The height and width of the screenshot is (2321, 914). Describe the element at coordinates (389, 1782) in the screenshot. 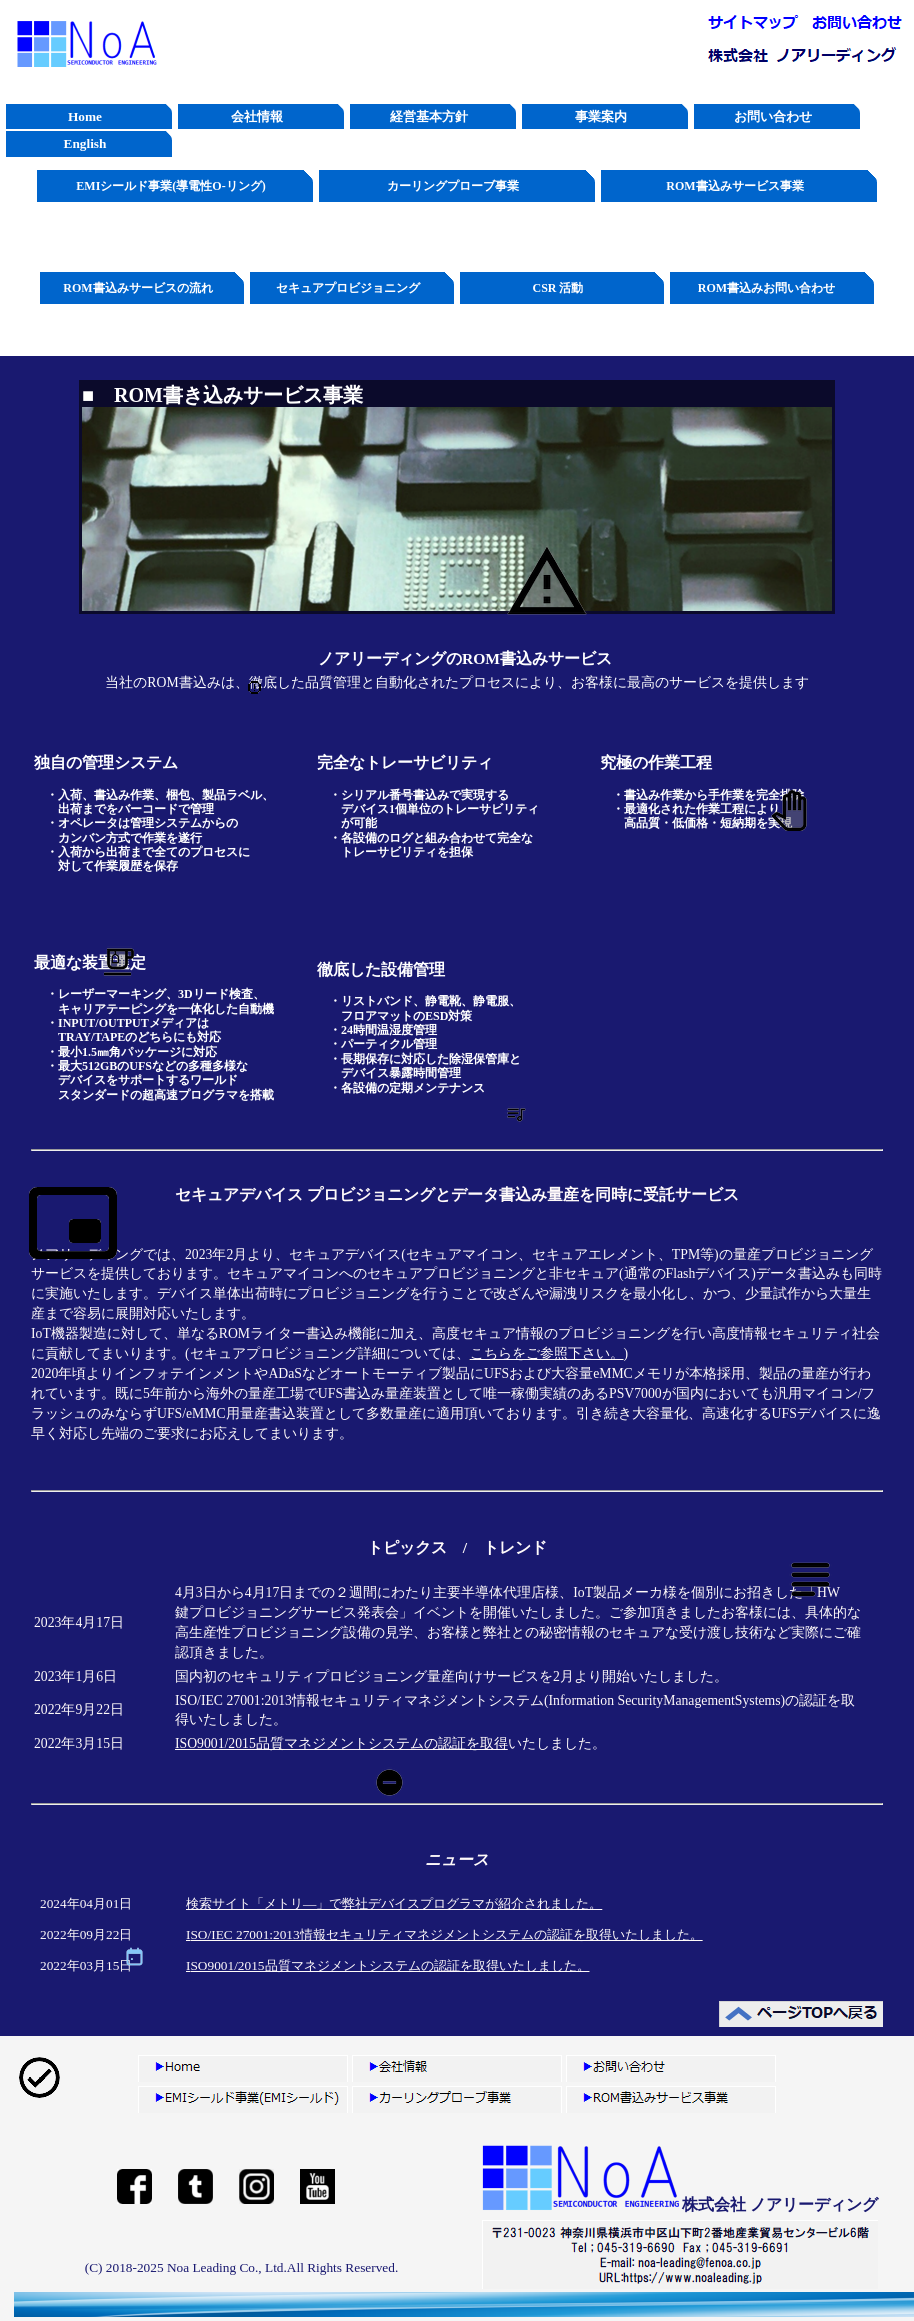

I see `remove an item from a list` at that location.